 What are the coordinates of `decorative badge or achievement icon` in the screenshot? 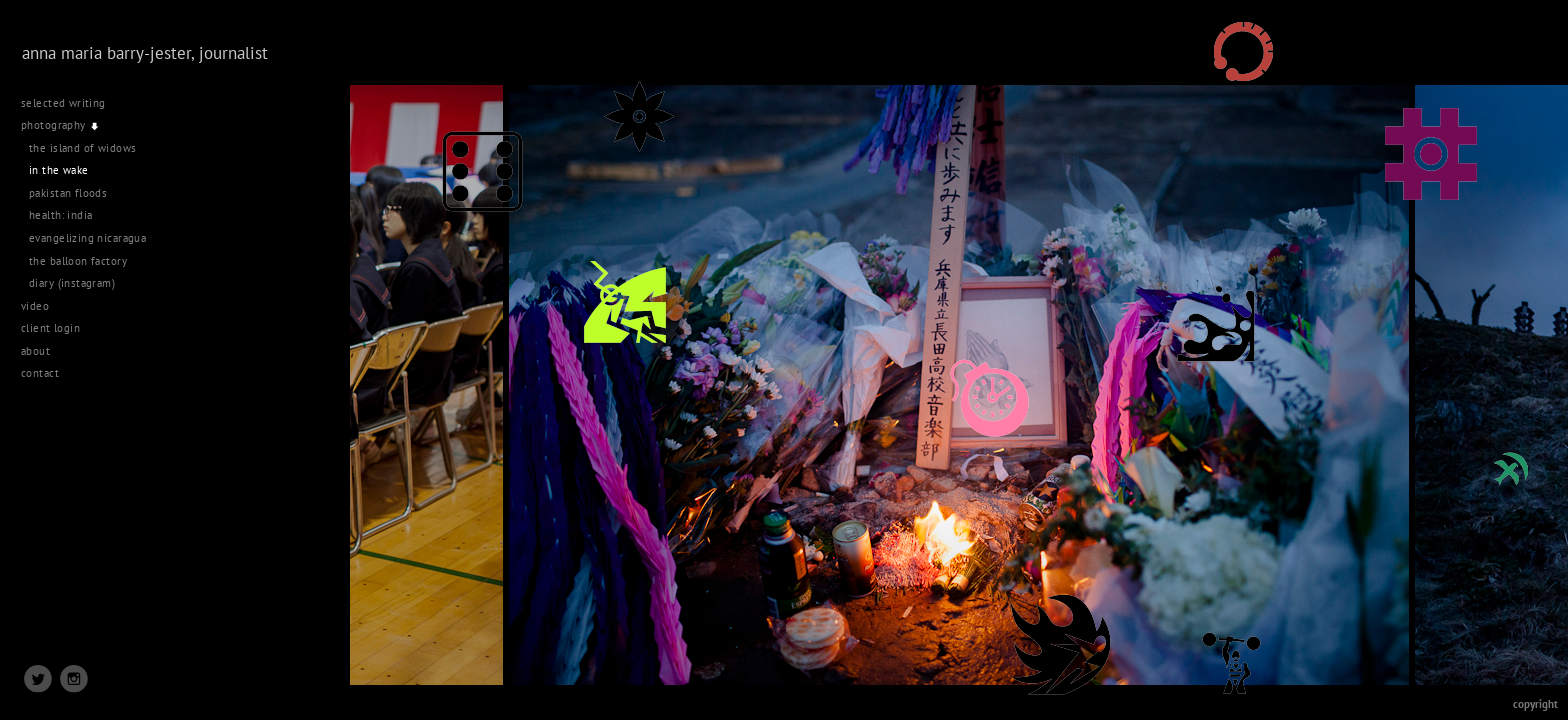 It's located at (639, 116).